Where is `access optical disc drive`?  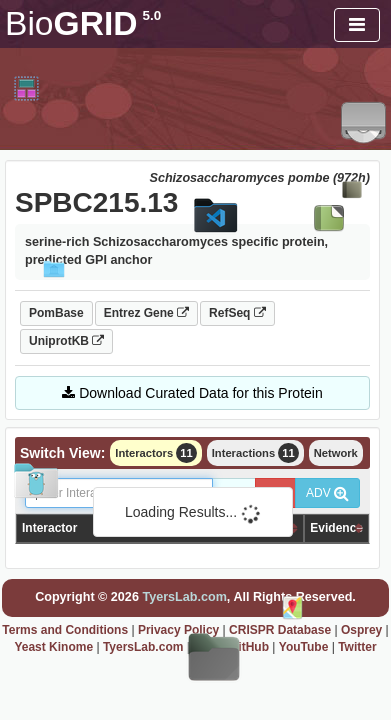 access optical disc drive is located at coordinates (363, 120).